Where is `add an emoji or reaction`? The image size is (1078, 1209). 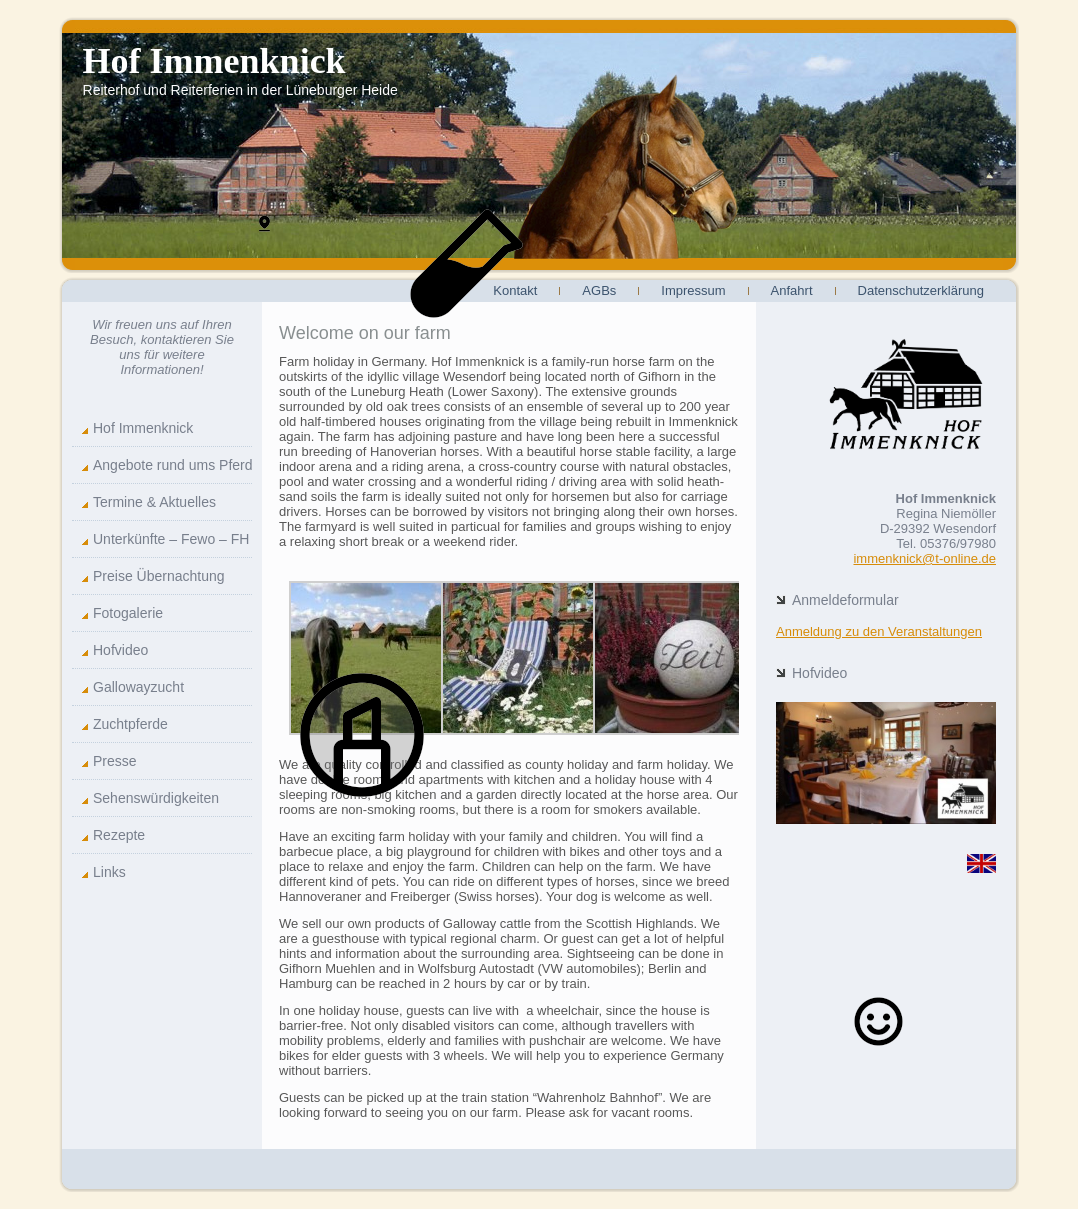
add an emoji or reaction is located at coordinates (878, 1021).